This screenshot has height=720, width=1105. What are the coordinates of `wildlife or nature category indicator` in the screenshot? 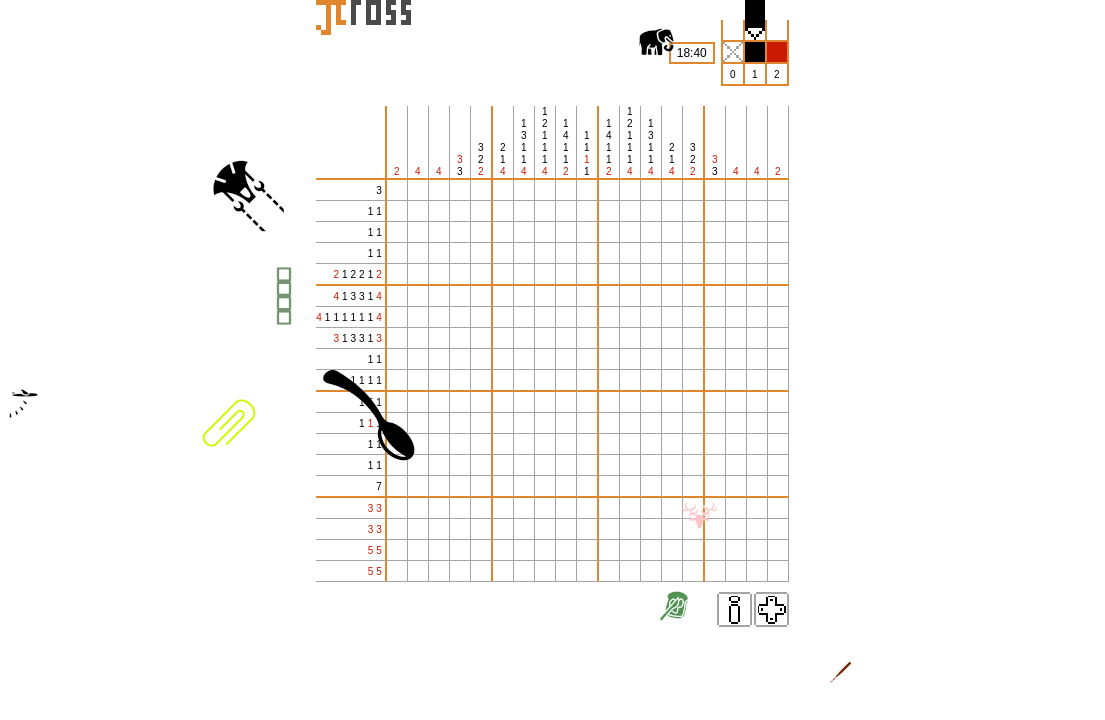 It's located at (699, 515).